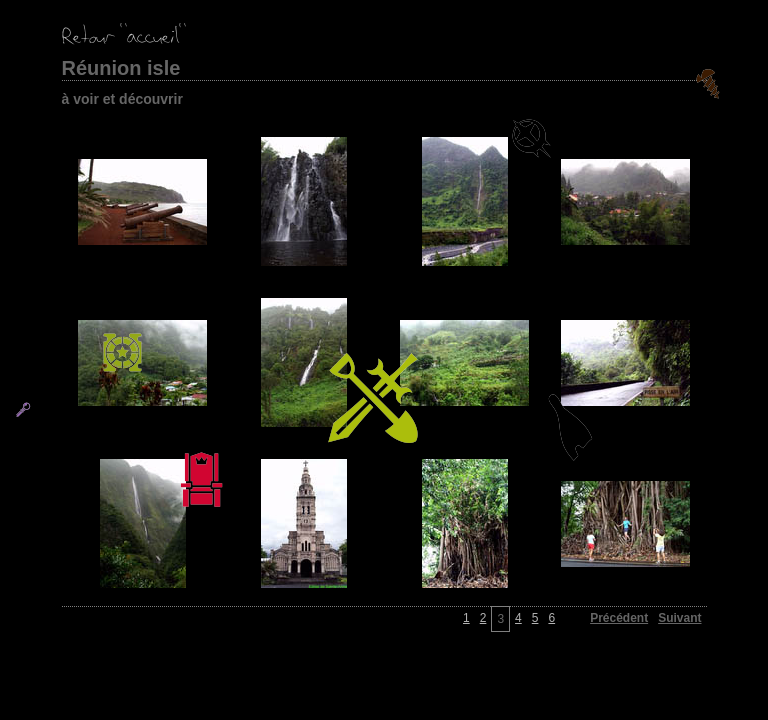  I want to click on access combat or adventure tools, so click(373, 398).